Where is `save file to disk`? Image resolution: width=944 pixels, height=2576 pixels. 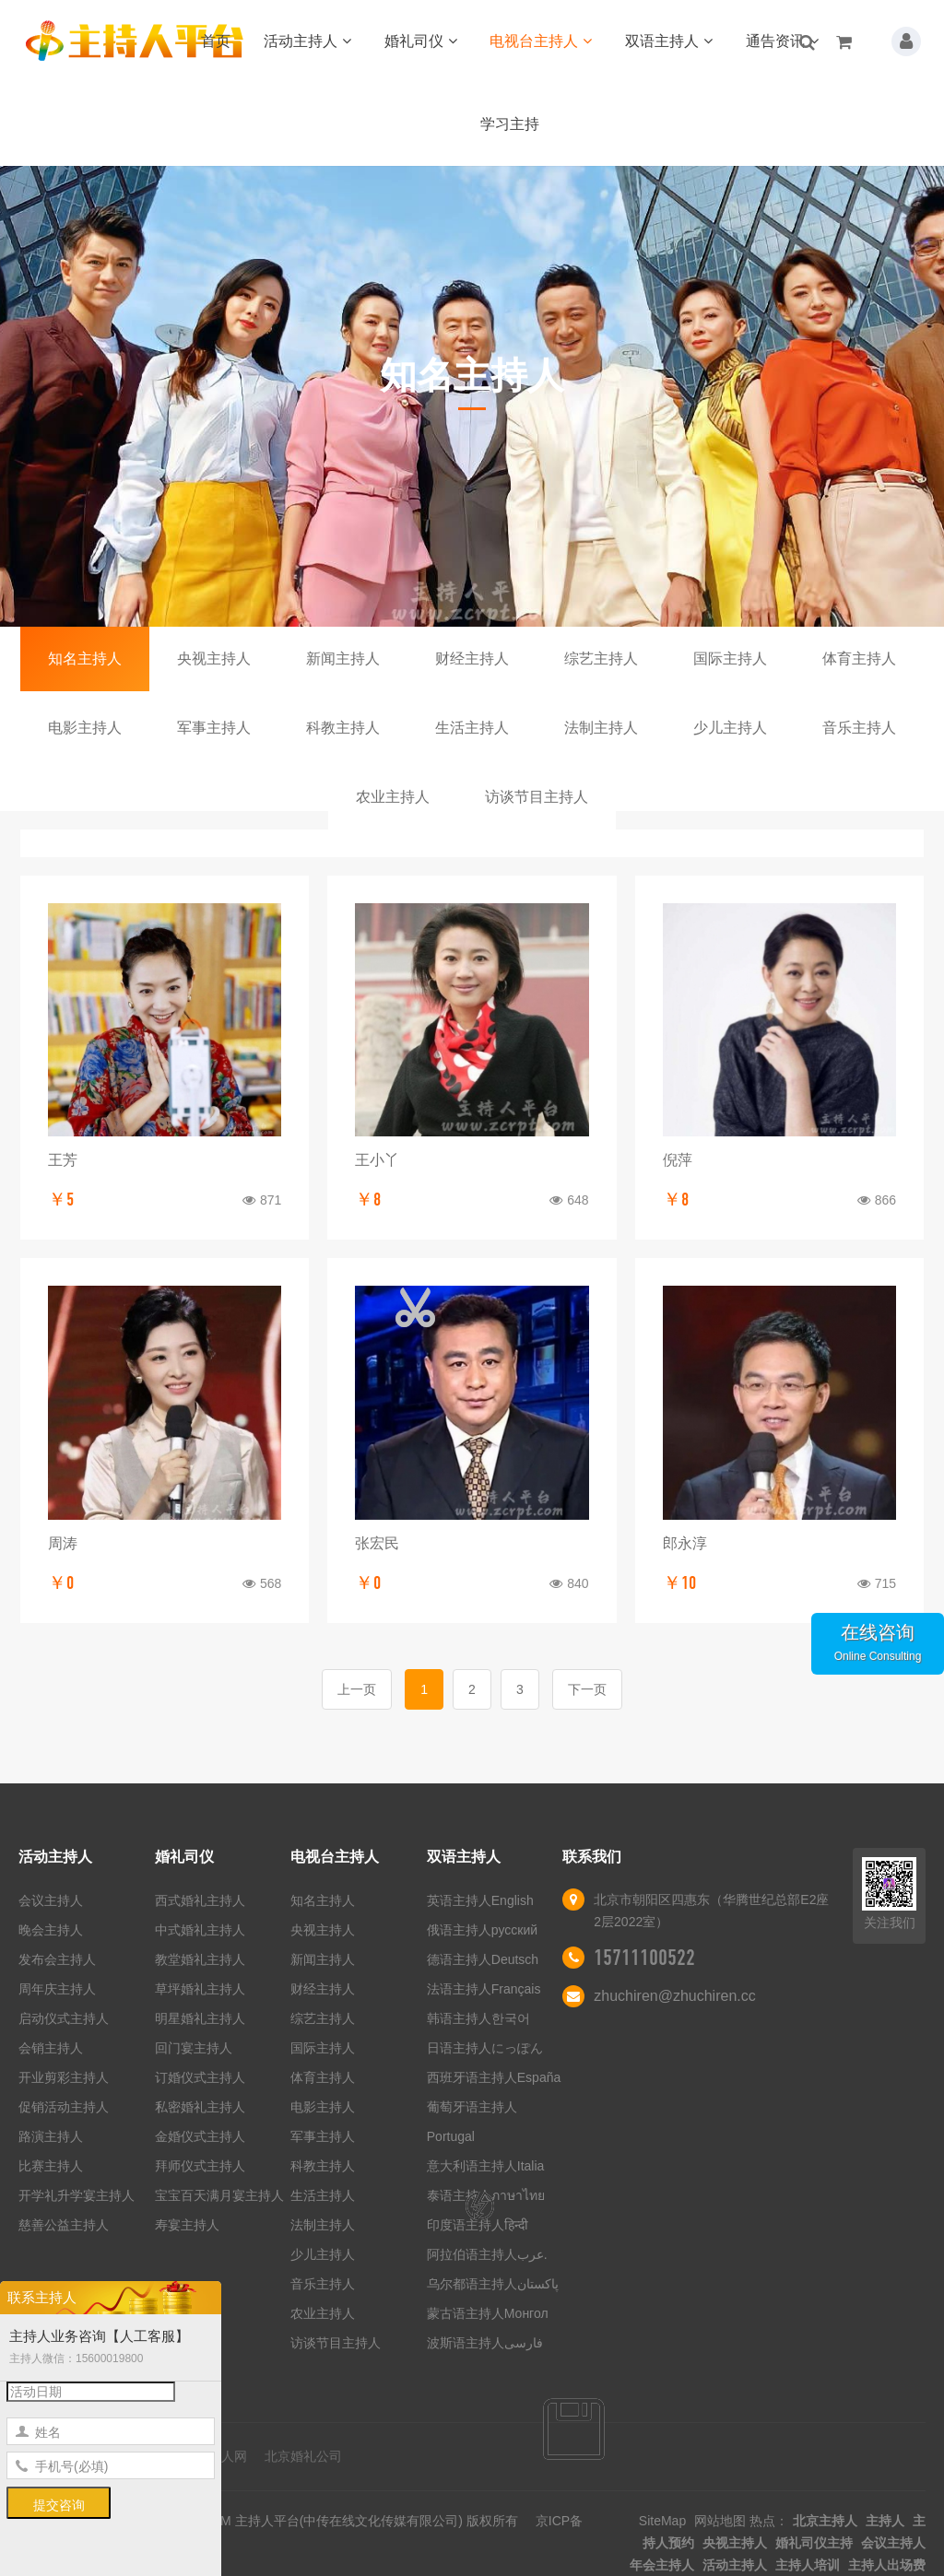 save file to disk is located at coordinates (573, 2429).